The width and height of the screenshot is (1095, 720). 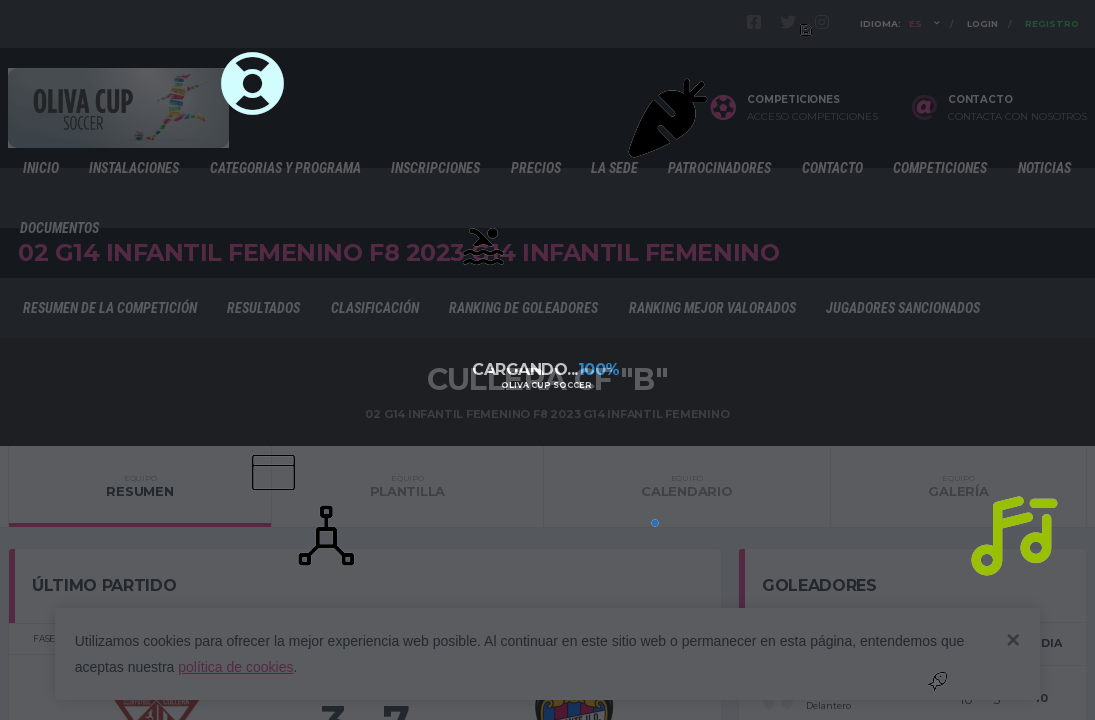 What do you see at coordinates (328, 535) in the screenshot?
I see `view type hierarchy in code editor` at bounding box center [328, 535].